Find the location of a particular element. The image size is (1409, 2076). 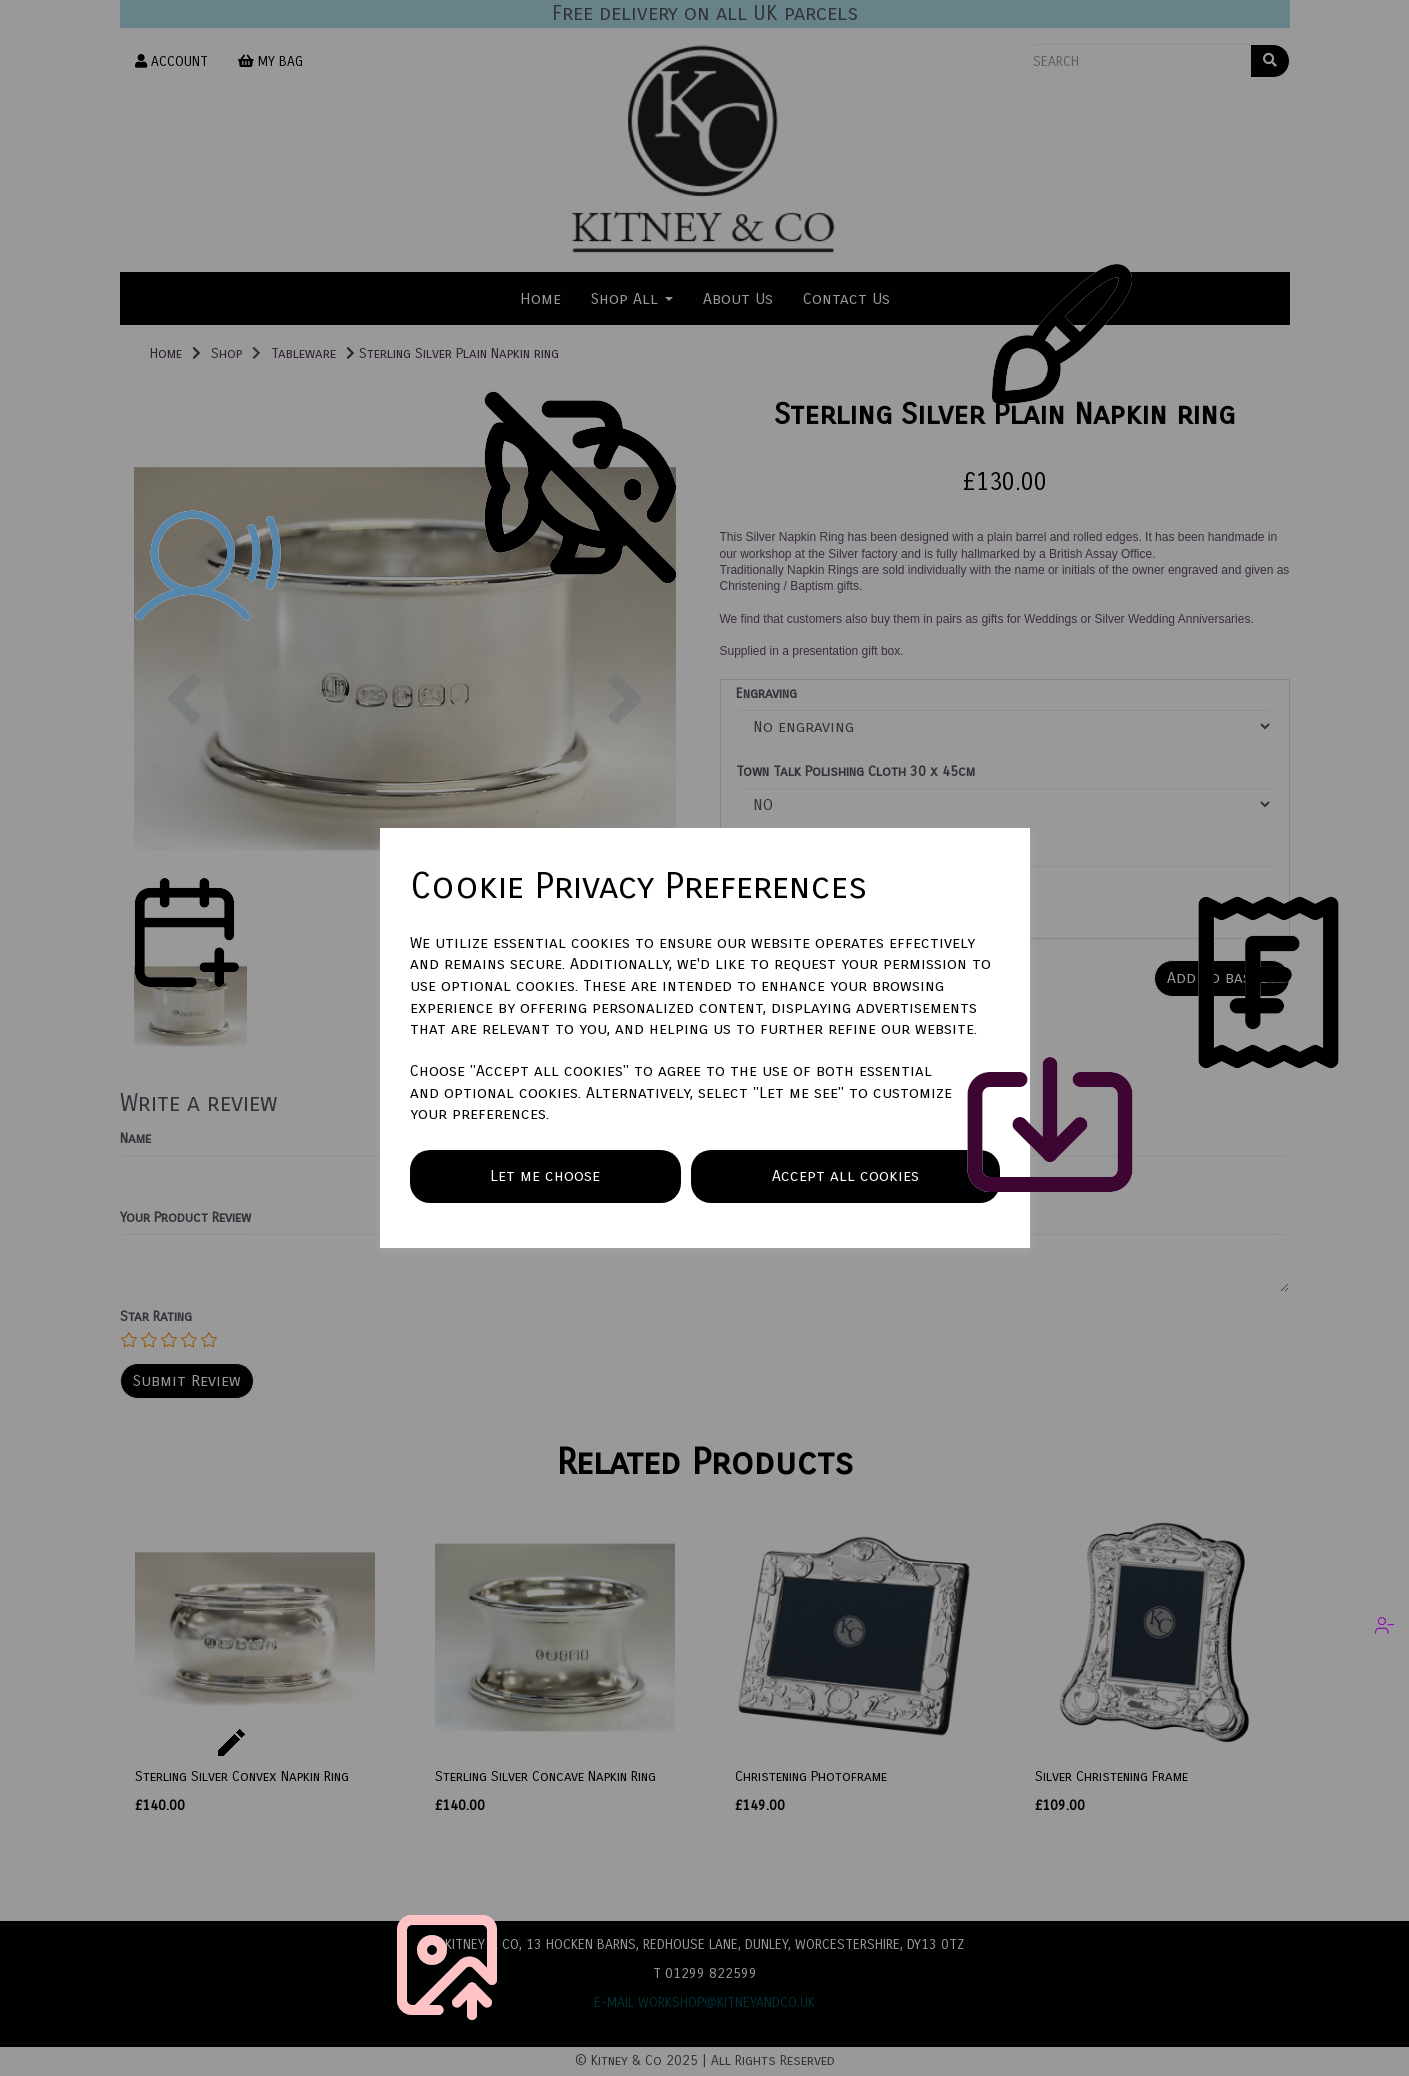

customize appearance or theme settings is located at coordinates (1063, 333).